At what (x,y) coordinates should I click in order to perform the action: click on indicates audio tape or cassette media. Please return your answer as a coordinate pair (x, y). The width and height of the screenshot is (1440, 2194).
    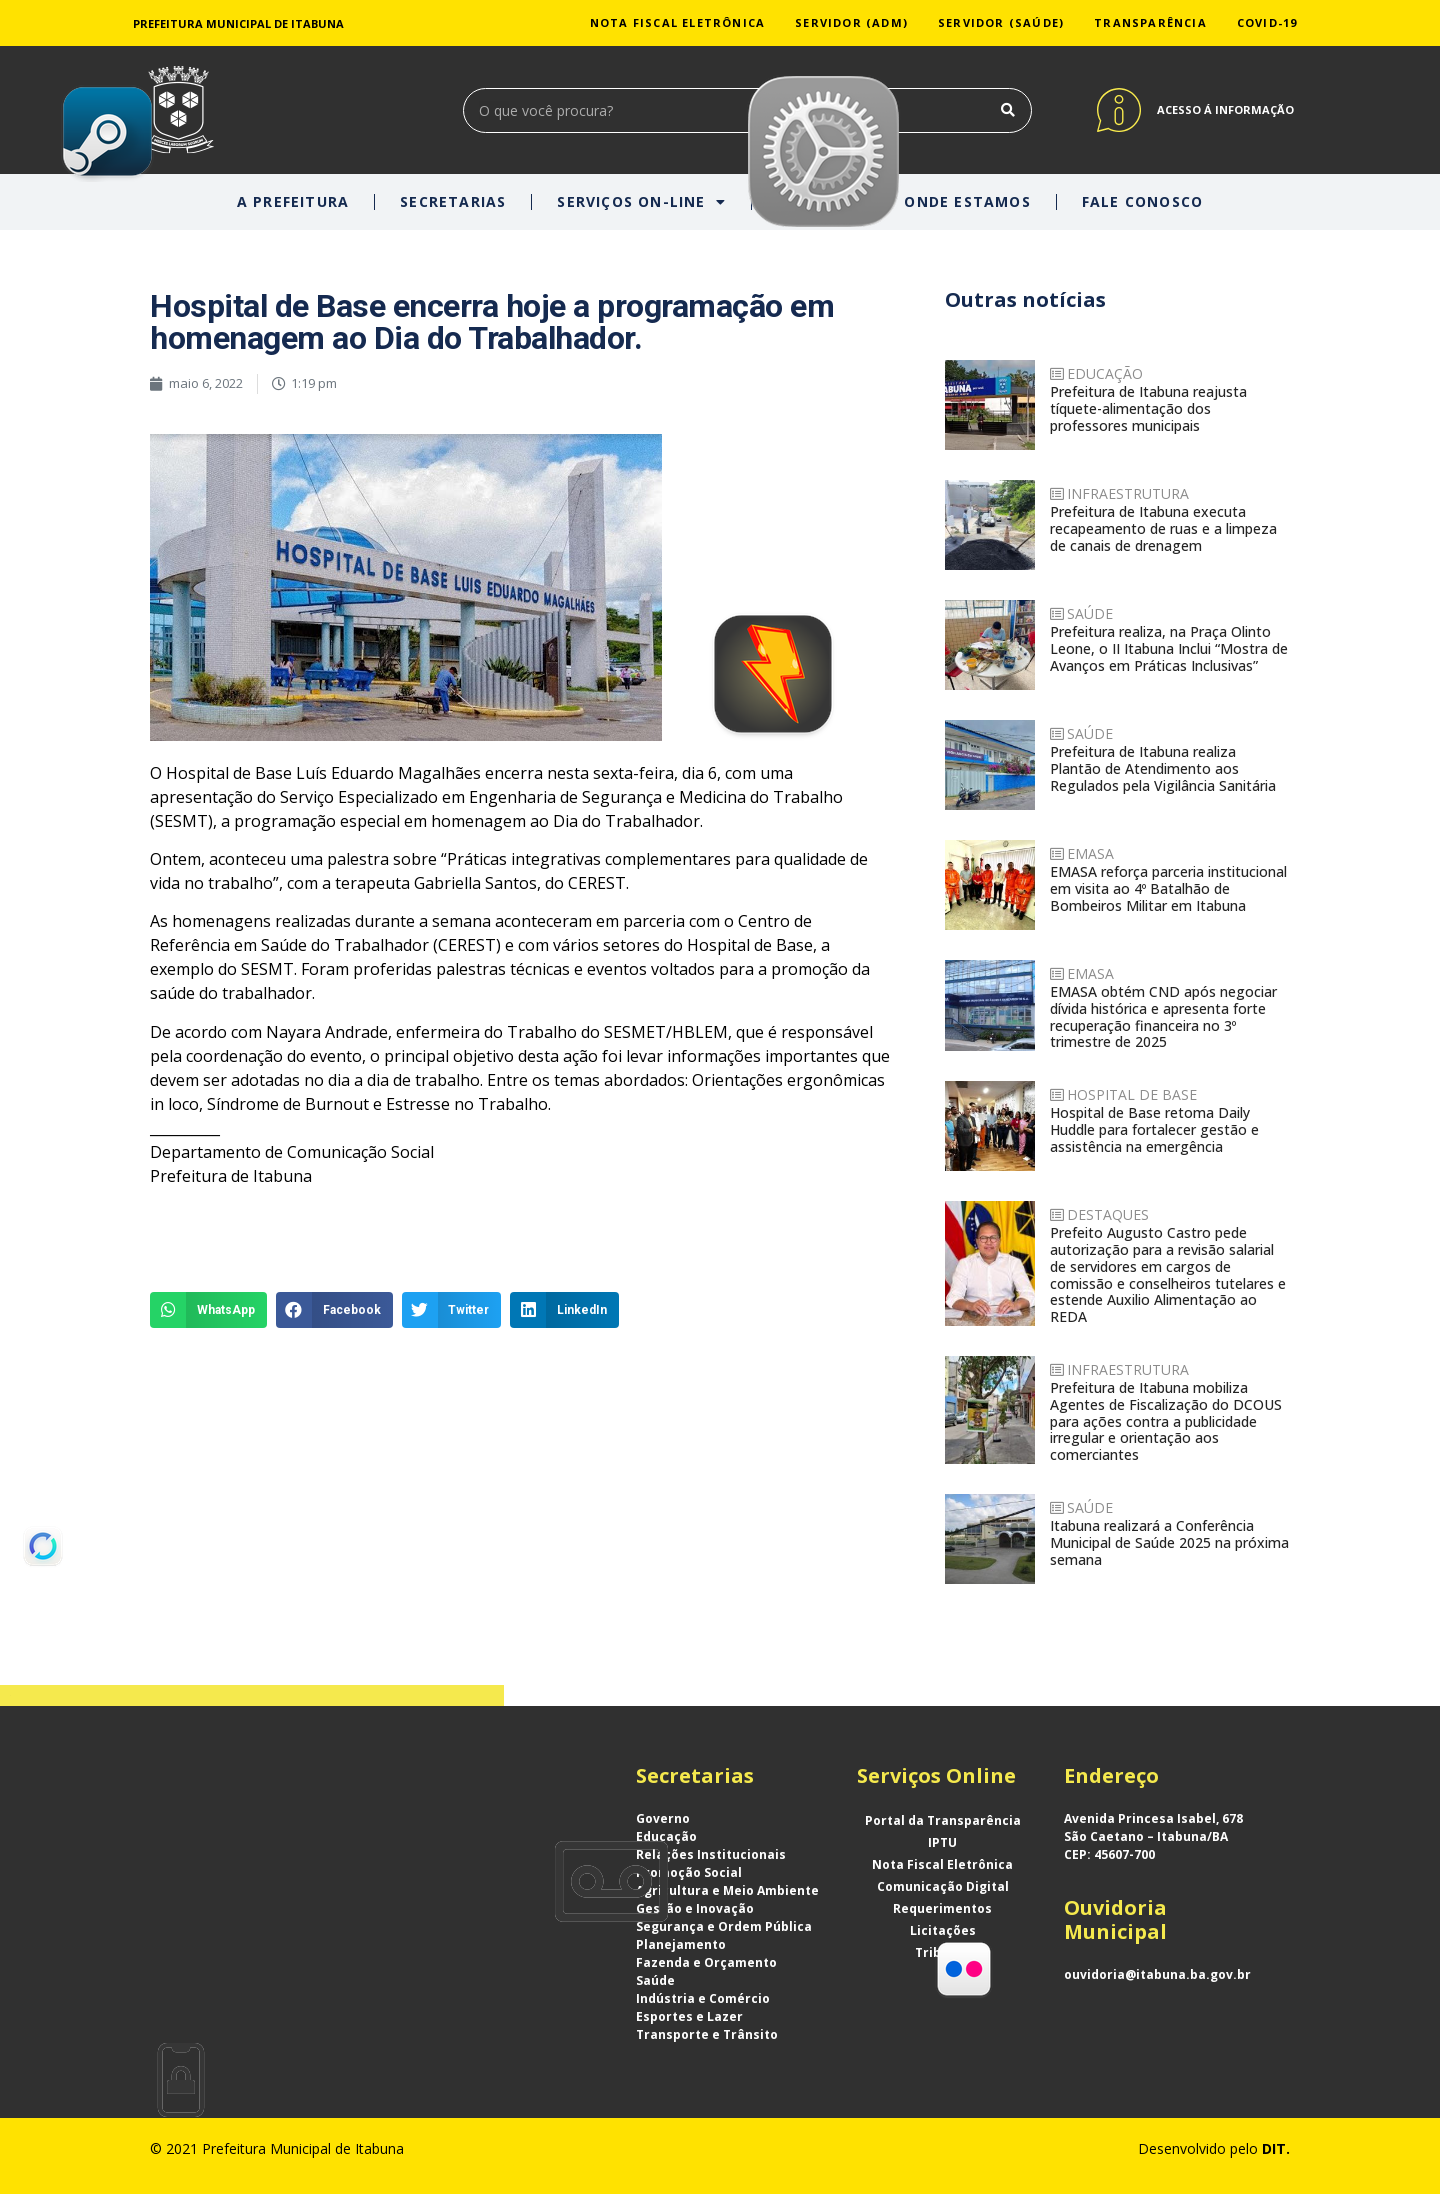
    Looking at the image, I should click on (611, 1881).